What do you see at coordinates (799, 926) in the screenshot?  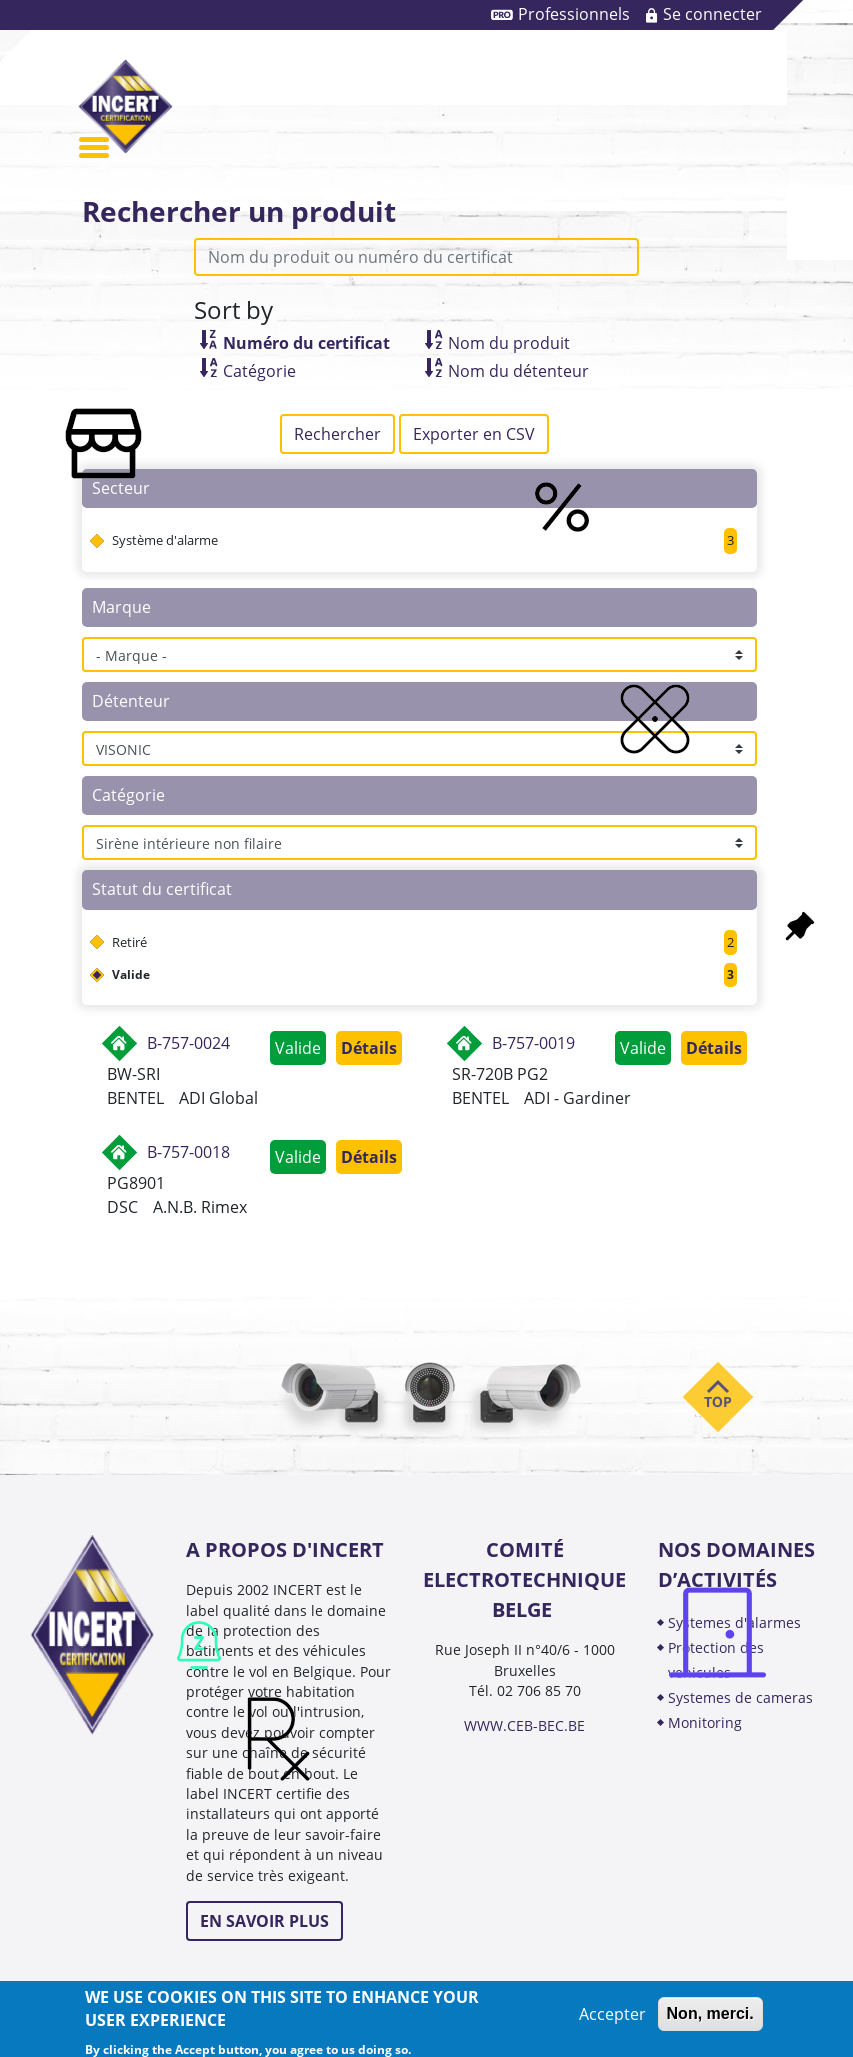 I see `pin this item to keep it visible` at bounding box center [799, 926].